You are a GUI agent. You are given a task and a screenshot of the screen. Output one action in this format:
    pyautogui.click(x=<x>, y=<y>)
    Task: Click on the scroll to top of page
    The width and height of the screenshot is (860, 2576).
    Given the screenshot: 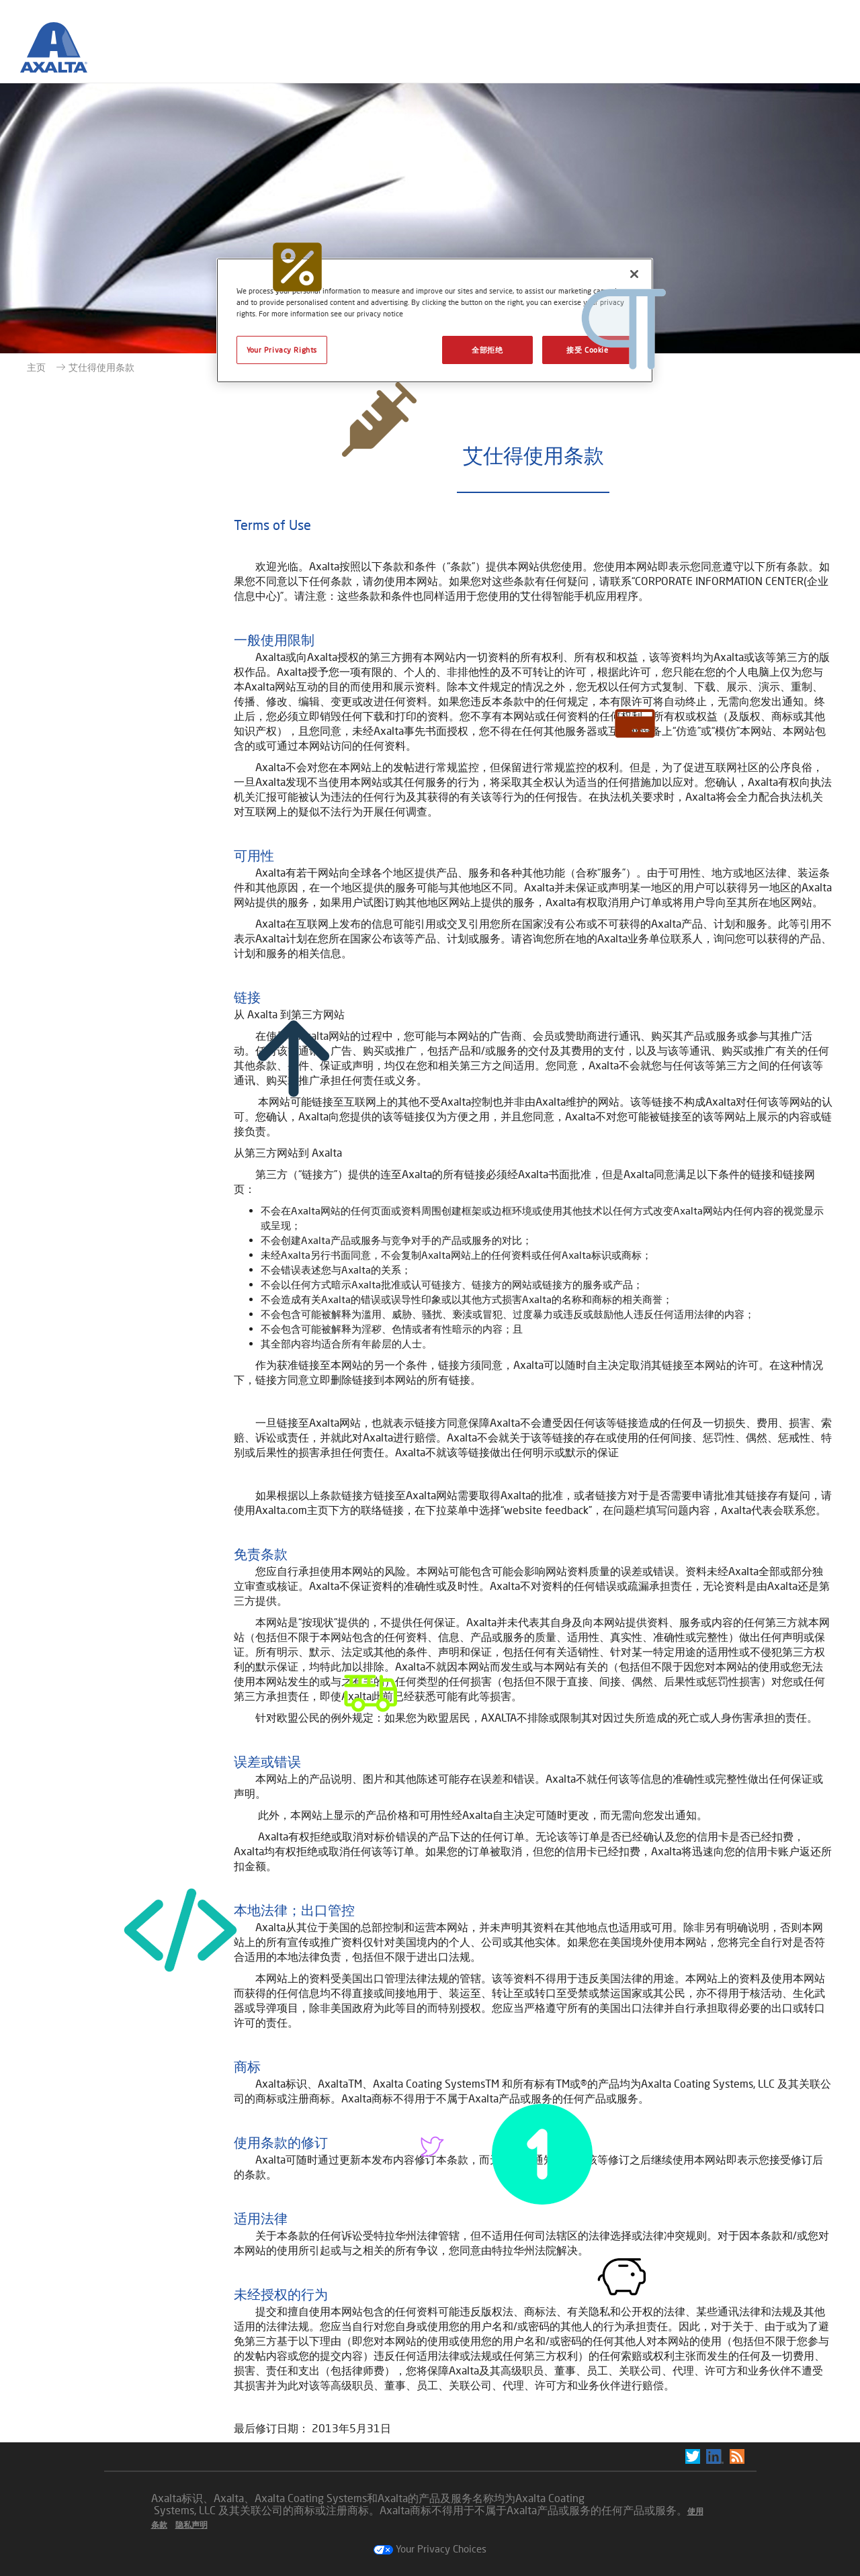 What is the action you would take?
    pyautogui.click(x=294, y=1059)
    